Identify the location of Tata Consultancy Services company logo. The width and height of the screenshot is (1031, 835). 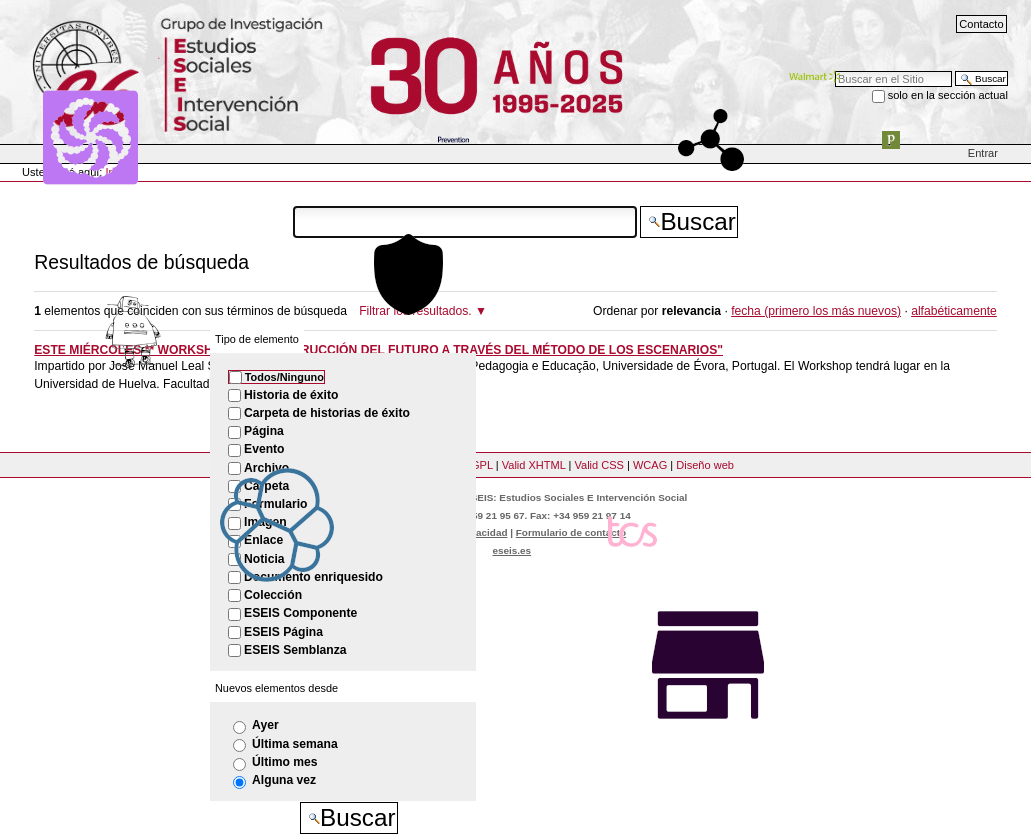
(632, 531).